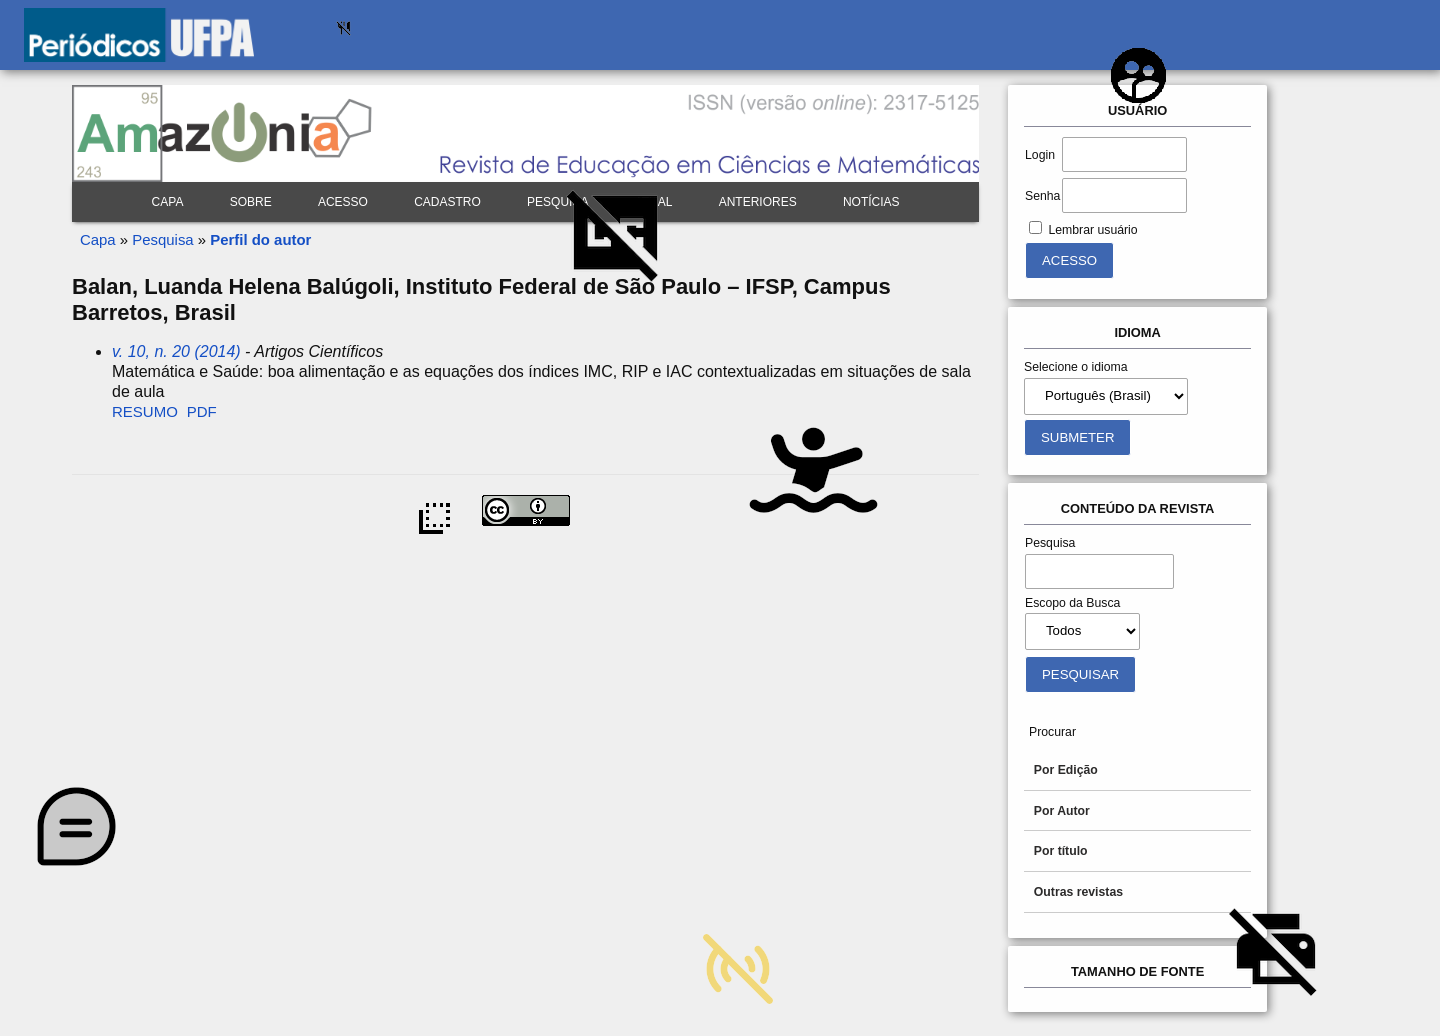 The image size is (1440, 1036). Describe the element at coordinates (75, 828) in the screenshot. I see `open chat or messaging` at that location.